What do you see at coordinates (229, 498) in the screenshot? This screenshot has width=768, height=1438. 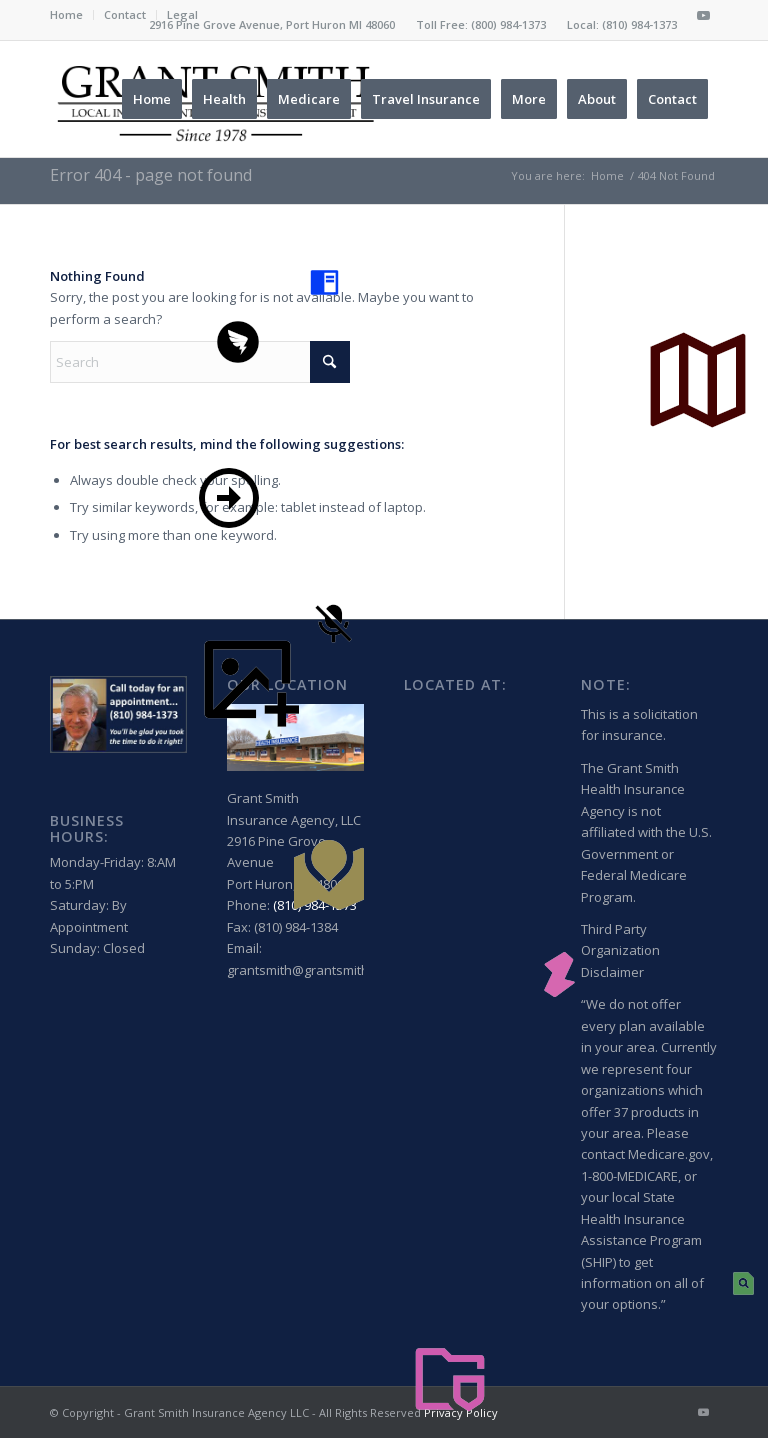 I see `proceed to the next step` at bounding box center [229, 498].